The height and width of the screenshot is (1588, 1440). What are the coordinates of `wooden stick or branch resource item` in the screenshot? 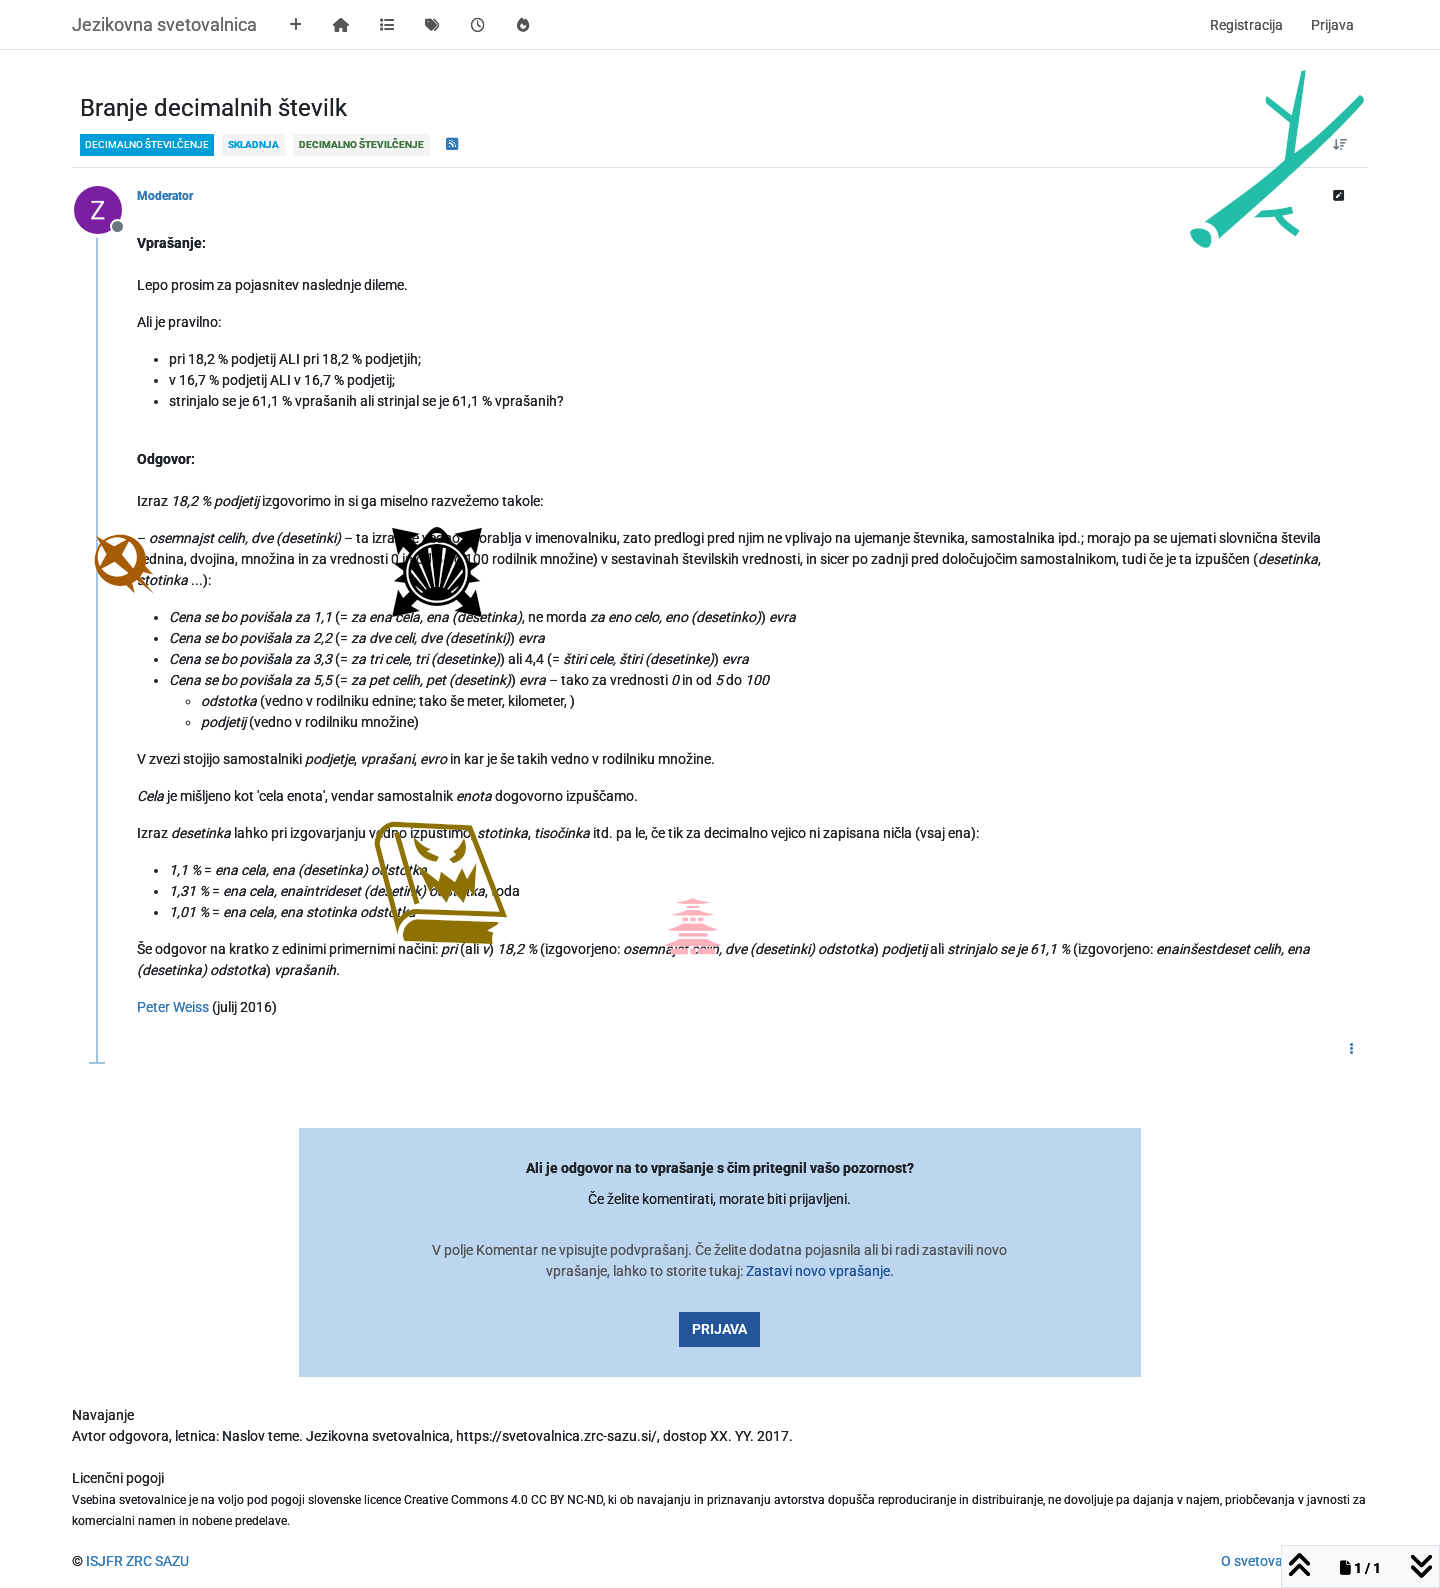 It's located at (1277, 159).